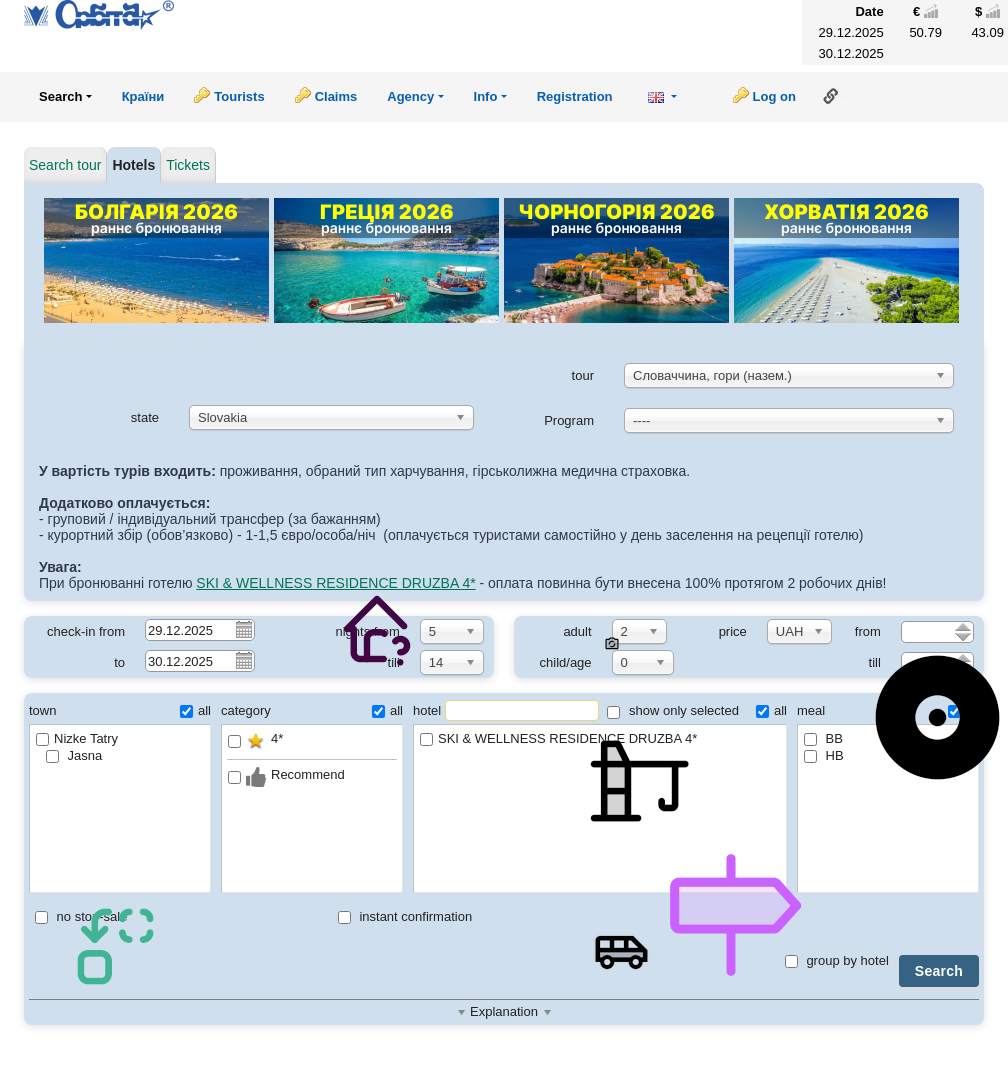  What do you see at coordinates (612, 644) in the screenshot?
I see `access party mode camera effects` at bounding box center [612, 644].